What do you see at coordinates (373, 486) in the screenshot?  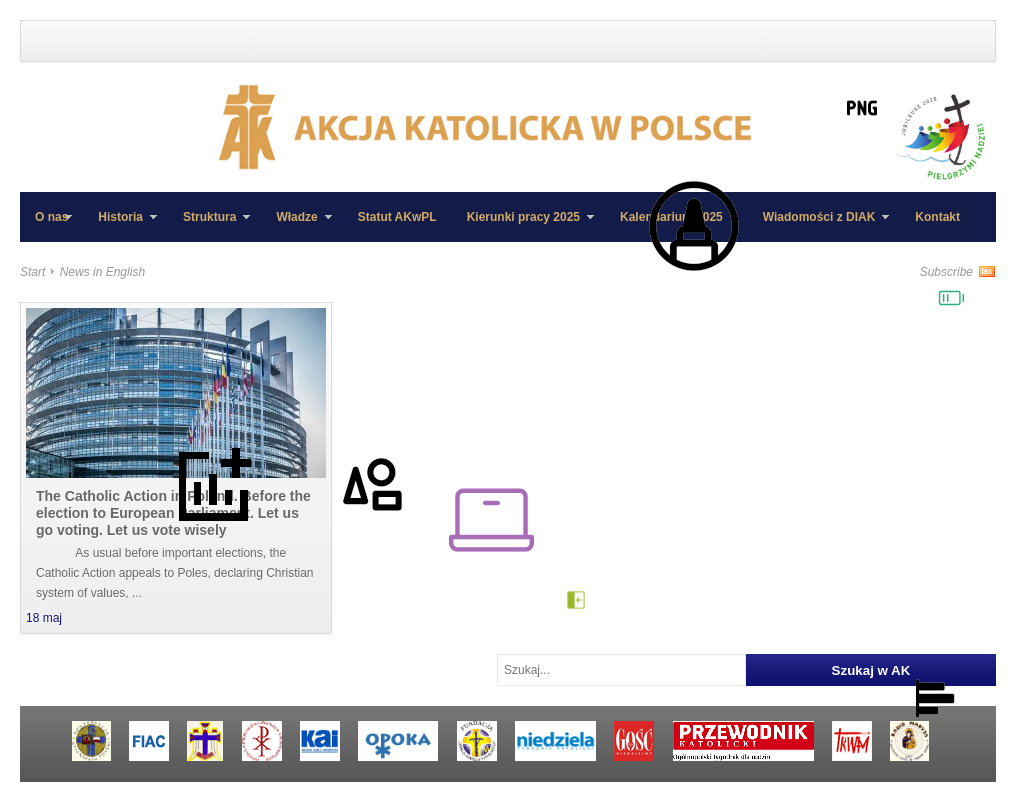 I see `access shape tools or drawing options` at bounding box center [373, 486].